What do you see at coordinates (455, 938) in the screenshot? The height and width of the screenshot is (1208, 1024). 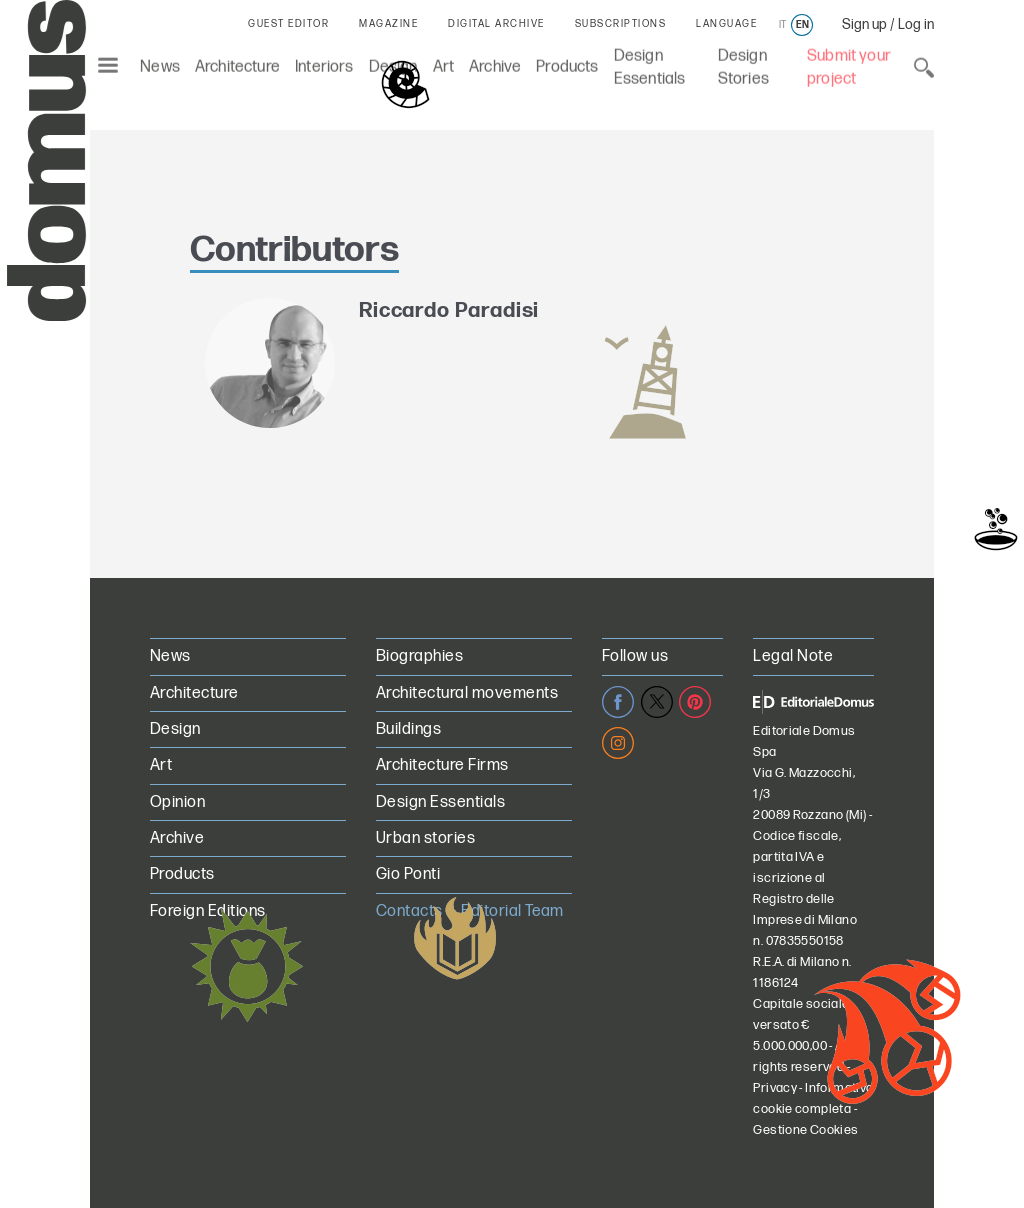 I see `destroy or permanently delete a document` at bounding box center [455, 938].